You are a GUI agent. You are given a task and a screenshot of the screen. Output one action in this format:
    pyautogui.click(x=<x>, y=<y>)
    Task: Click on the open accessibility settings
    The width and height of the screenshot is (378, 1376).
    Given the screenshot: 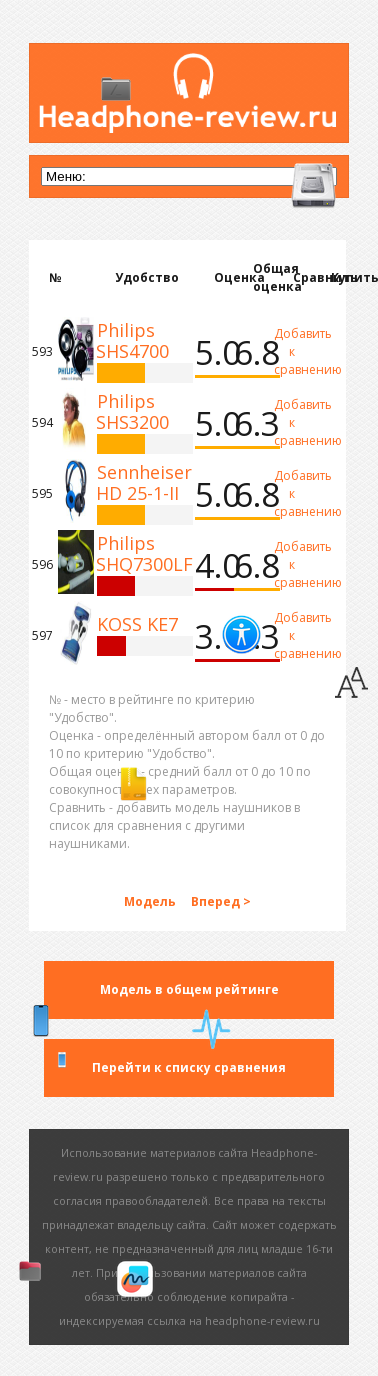 What is the action you would take?
    pyautogui.click(x=241, y=634)
    